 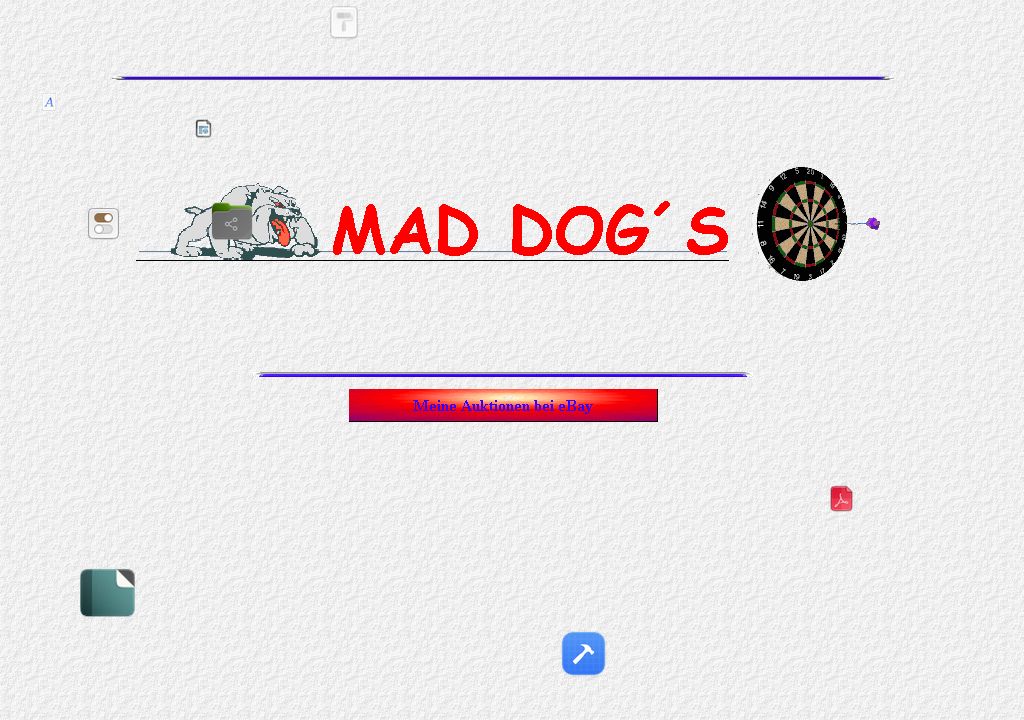 I want to click on change desktop wallpaper settings, so click(x=107, y=591).